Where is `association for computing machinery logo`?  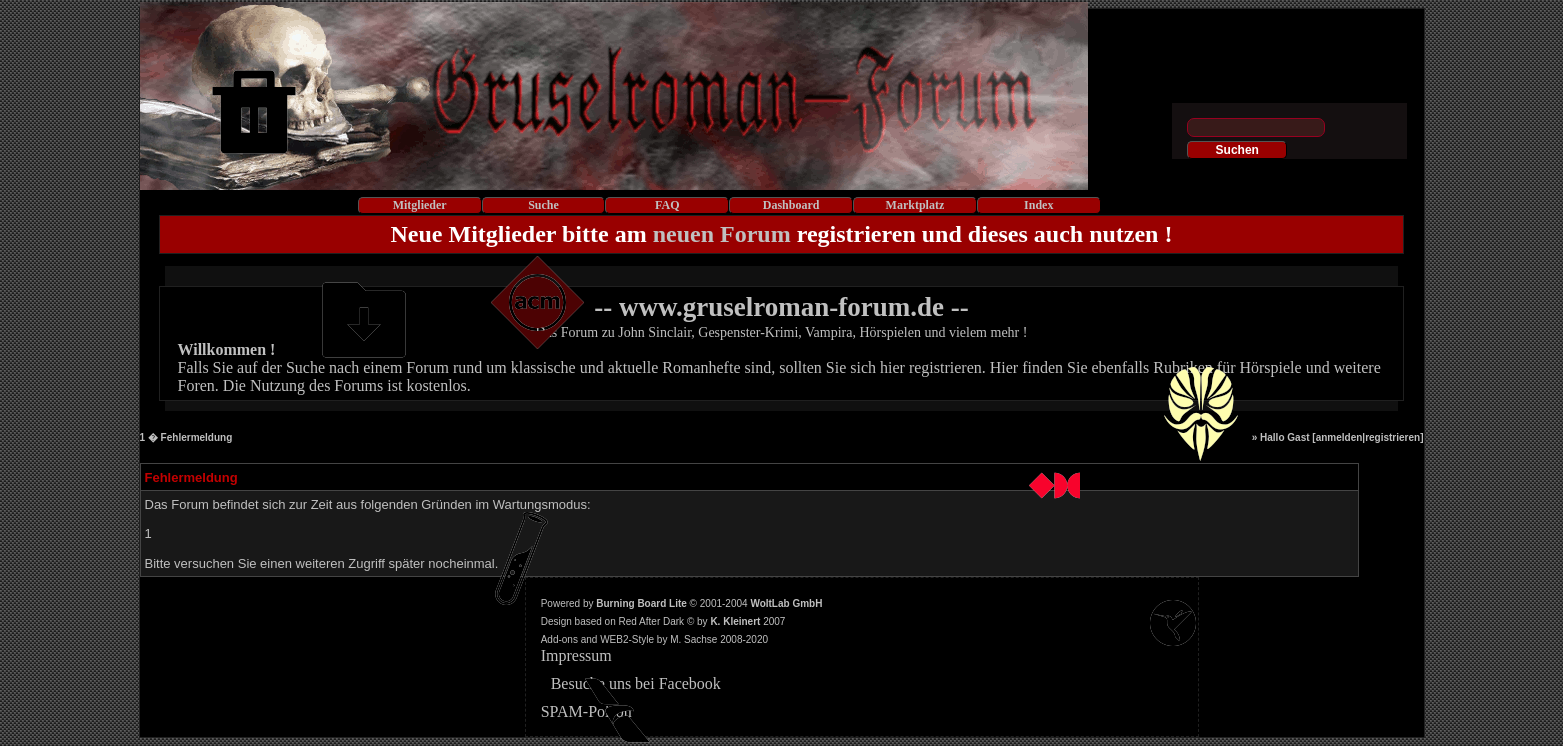
association for computing machinery logo is located at coordinates (537, 302).